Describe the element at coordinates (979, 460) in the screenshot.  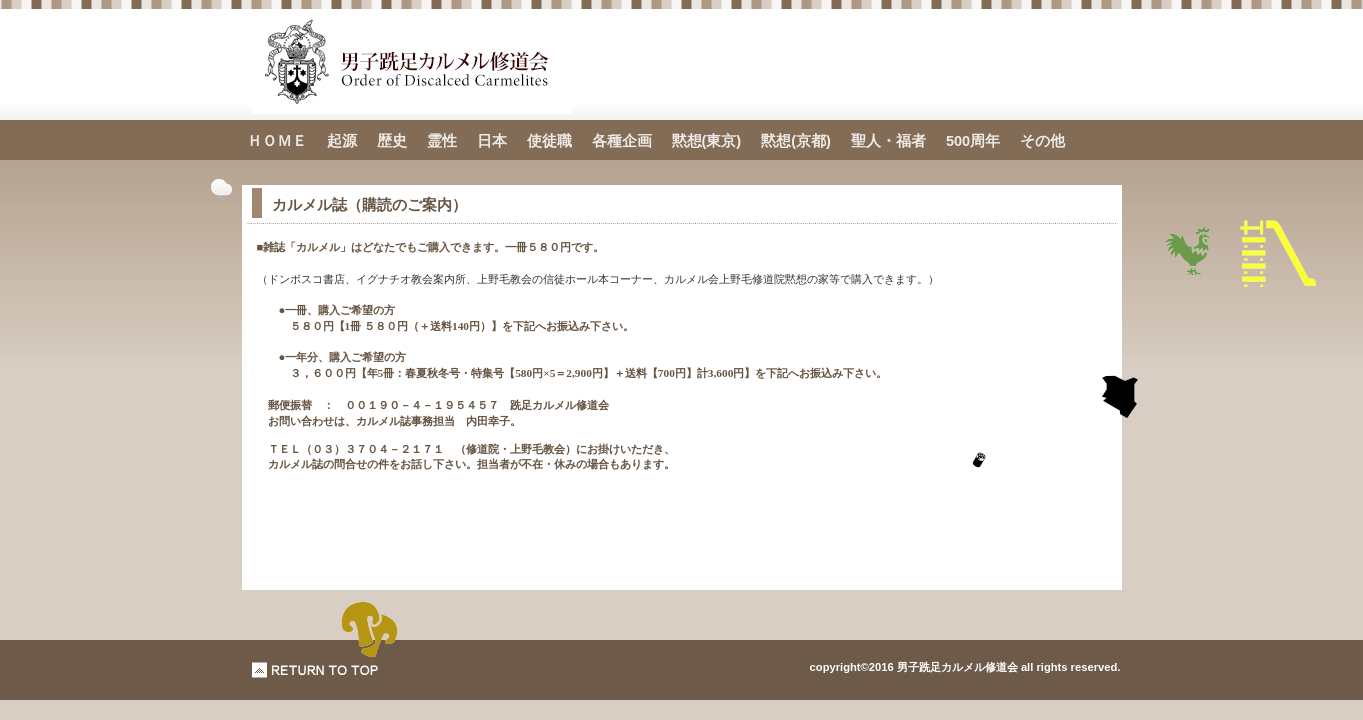
I see `add seasoning or flavor options` at that location.